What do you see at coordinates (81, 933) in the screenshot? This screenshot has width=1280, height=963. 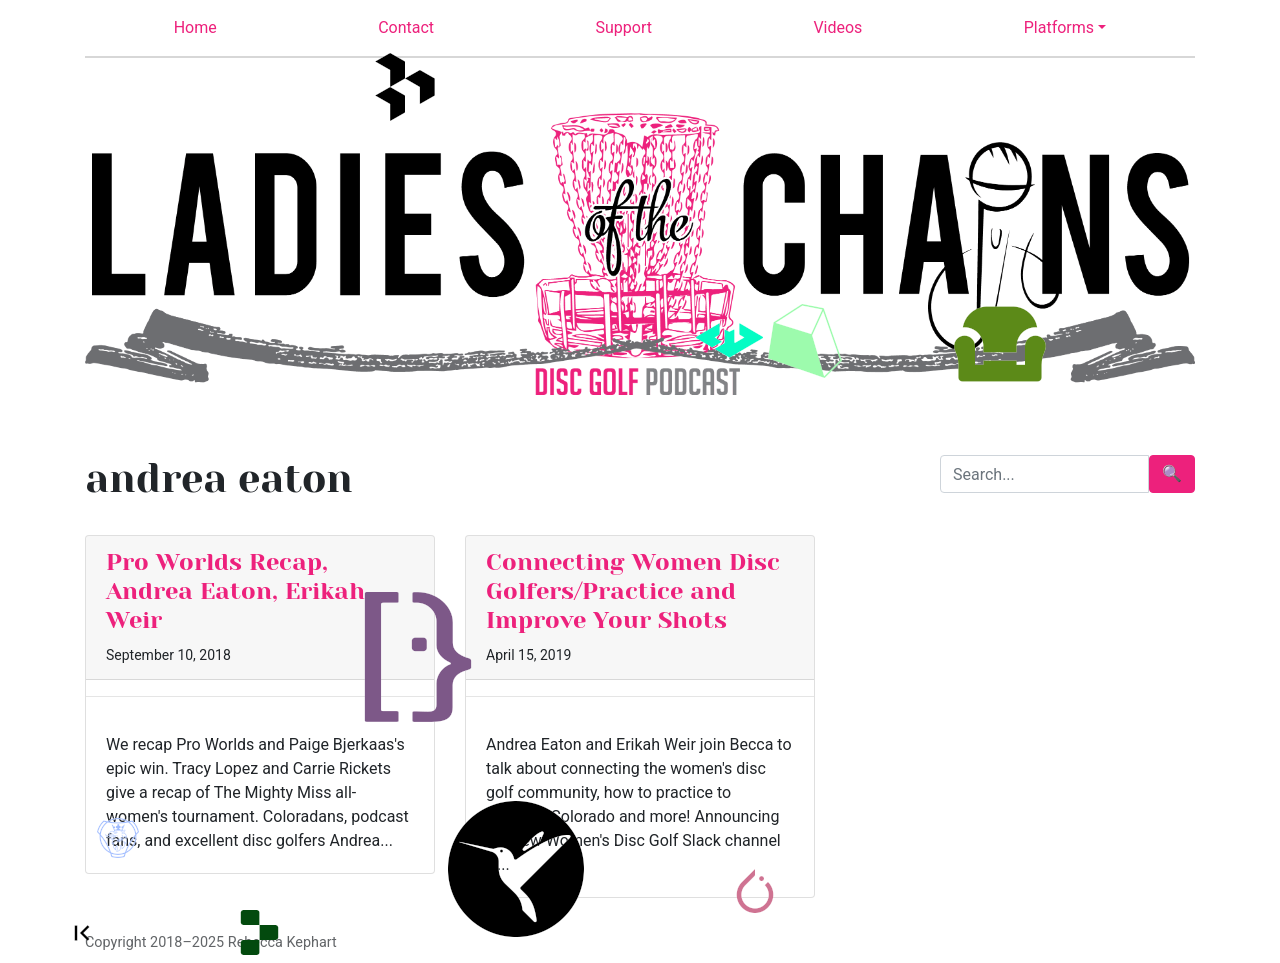 I see `skip to previous track` at bounding box center [81, 933].